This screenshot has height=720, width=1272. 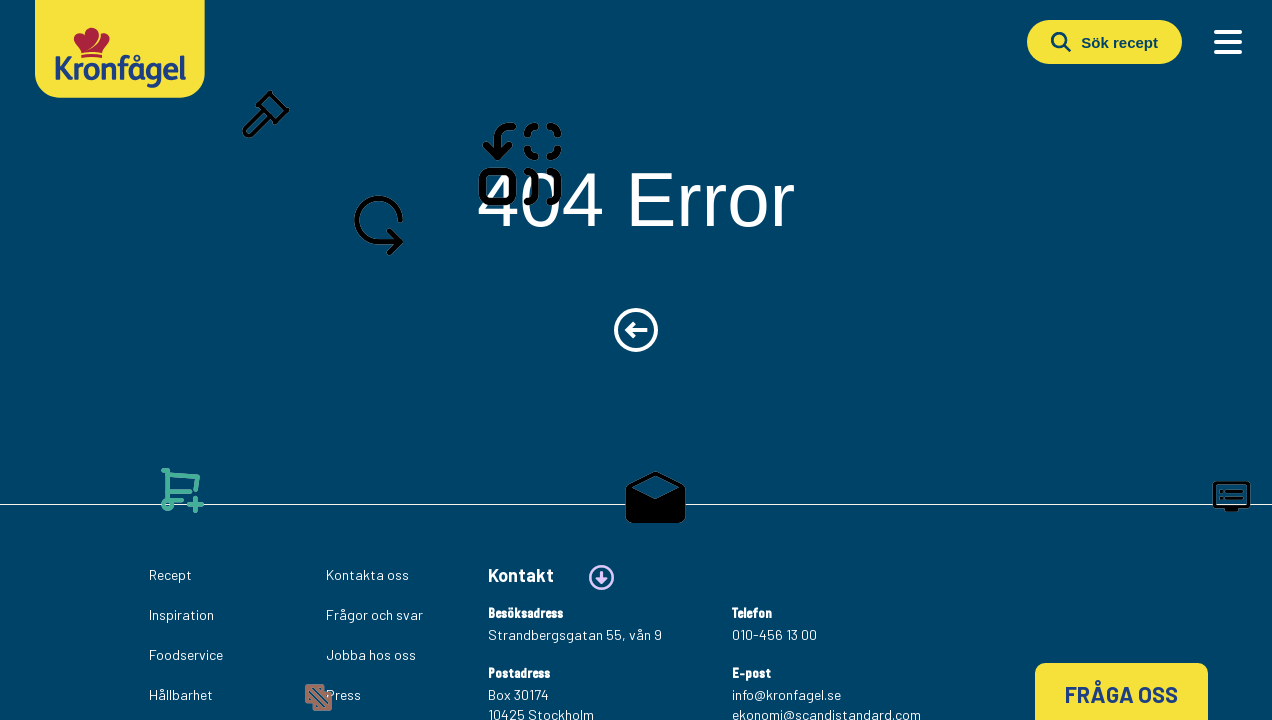 I want to click on replace all matching instances in a document, so click(x=520, y=164).